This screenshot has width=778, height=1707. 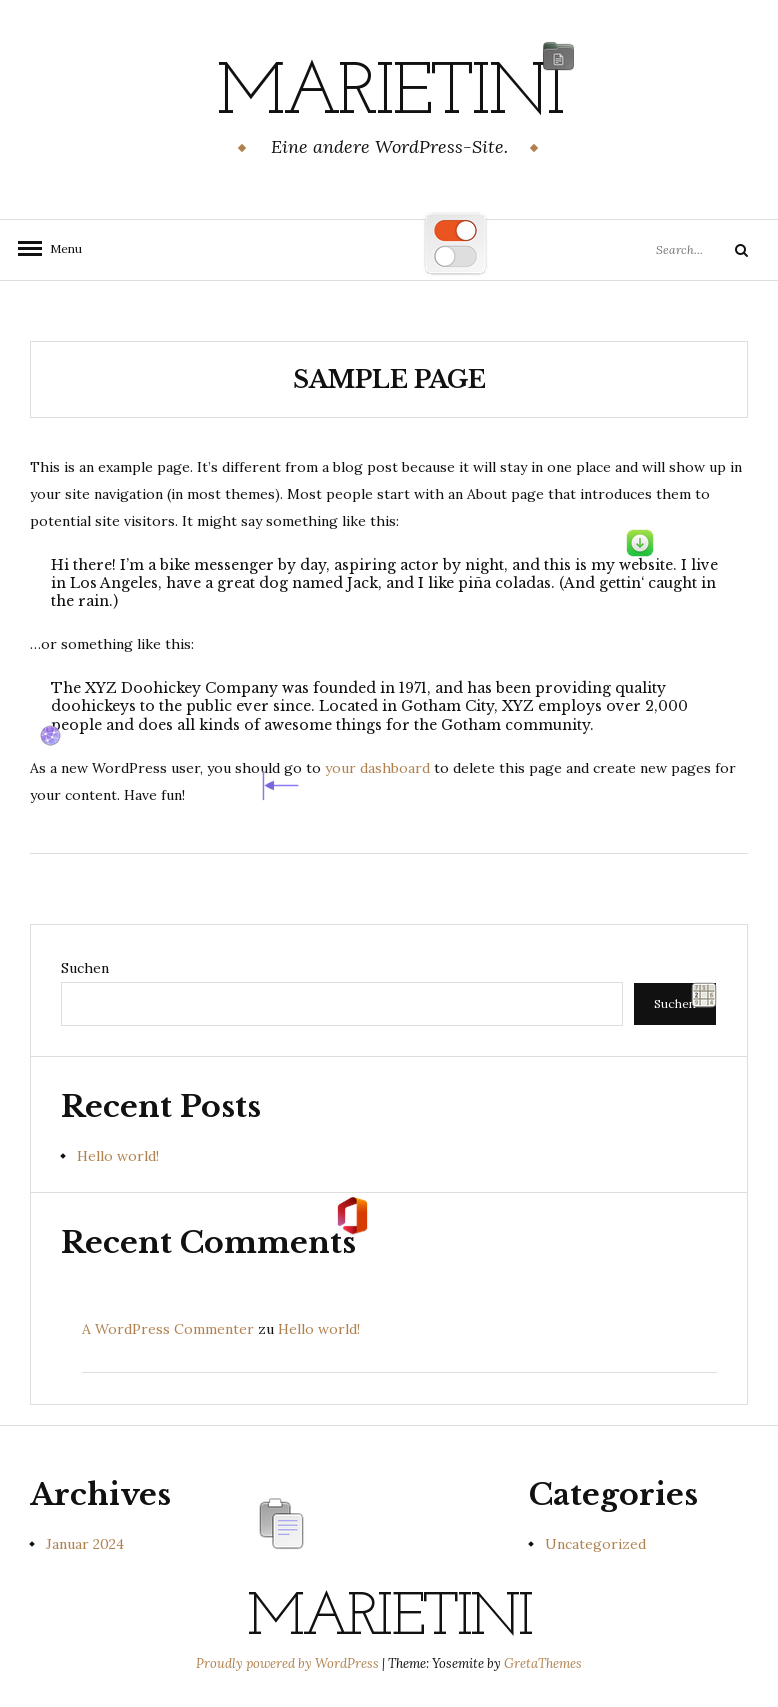 I want to click on paste content from clipboard, so click(x=281, y=1523).